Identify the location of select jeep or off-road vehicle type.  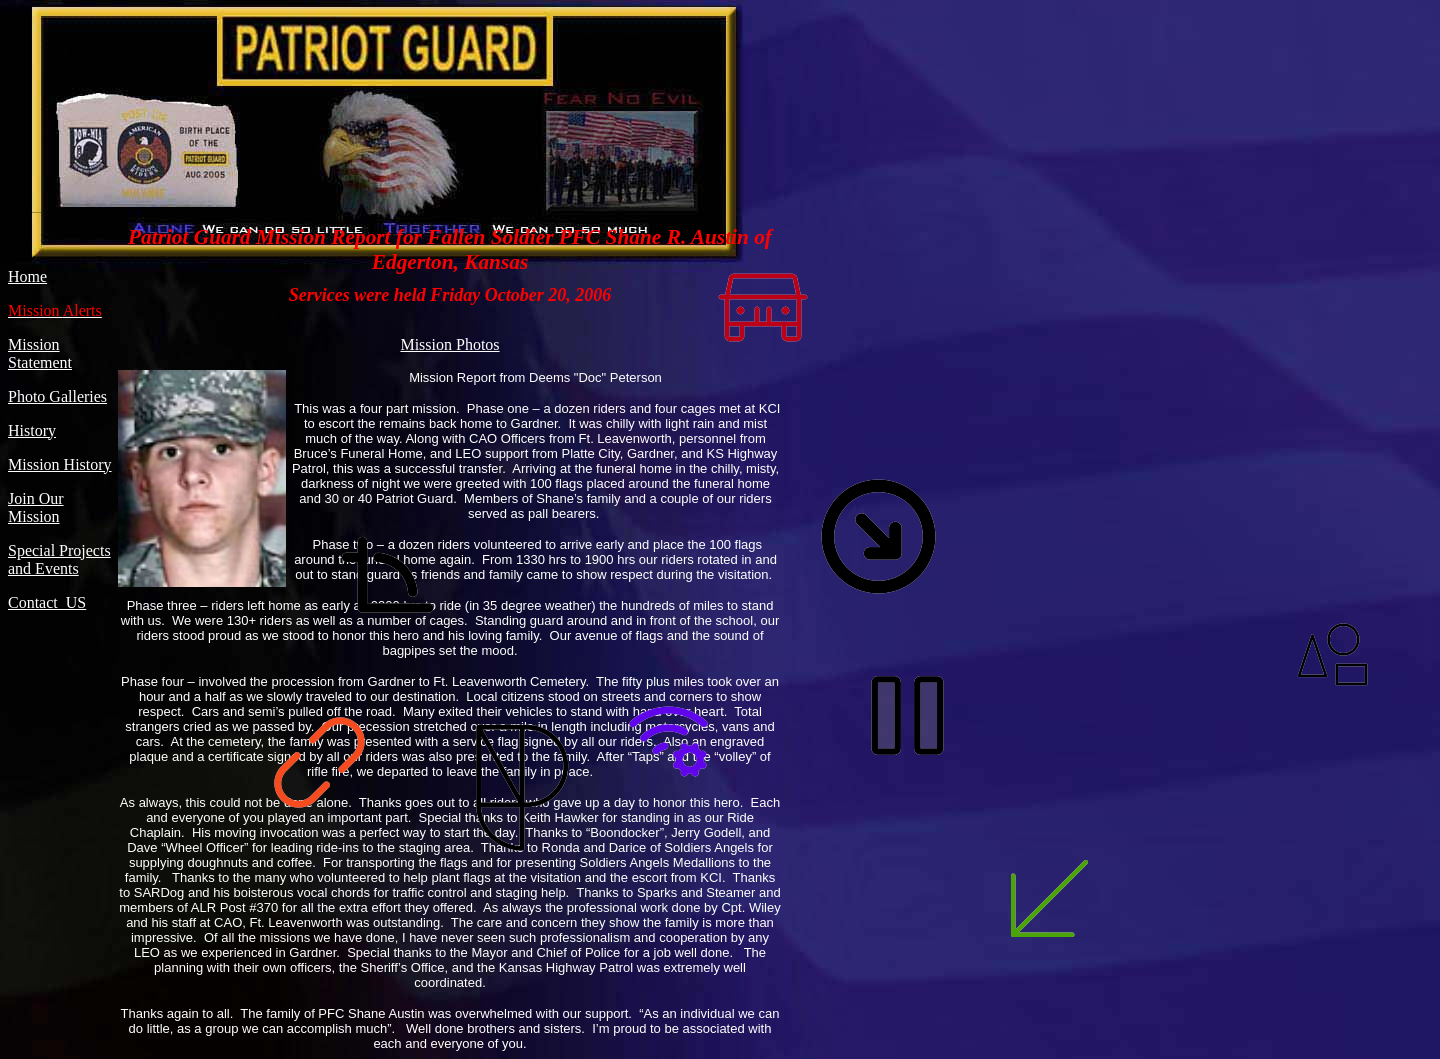
(763, 309).